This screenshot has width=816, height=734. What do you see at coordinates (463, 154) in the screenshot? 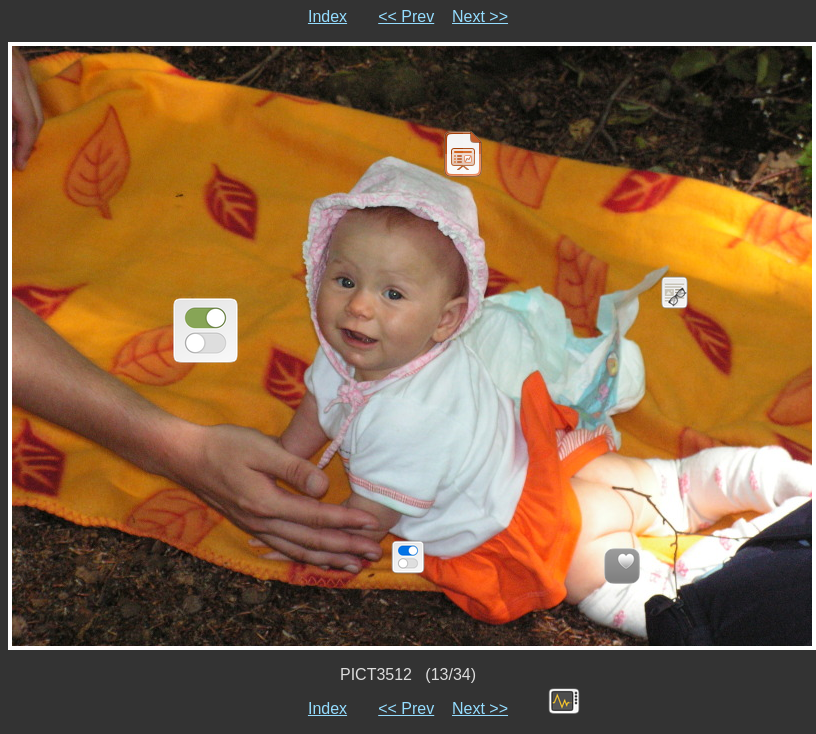
I see `open a presentation file` at bounding box center [463, 154].